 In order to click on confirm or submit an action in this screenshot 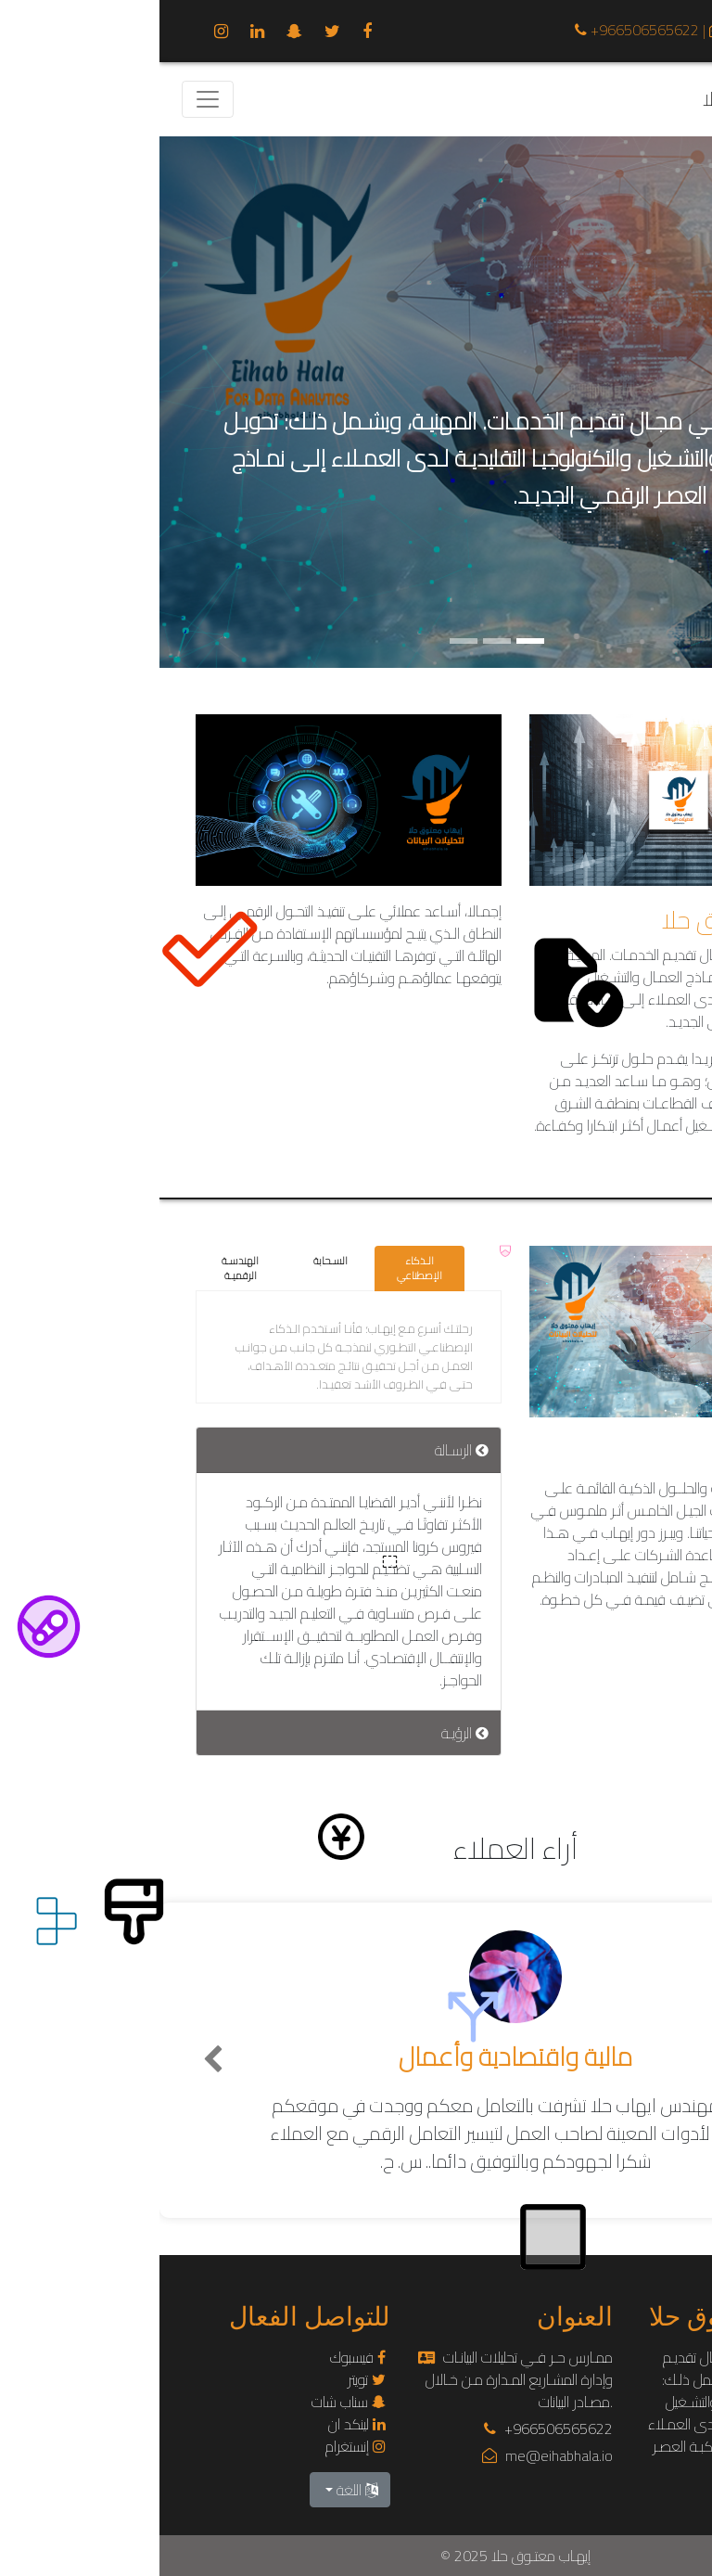, I will do `click(208, 947)`.